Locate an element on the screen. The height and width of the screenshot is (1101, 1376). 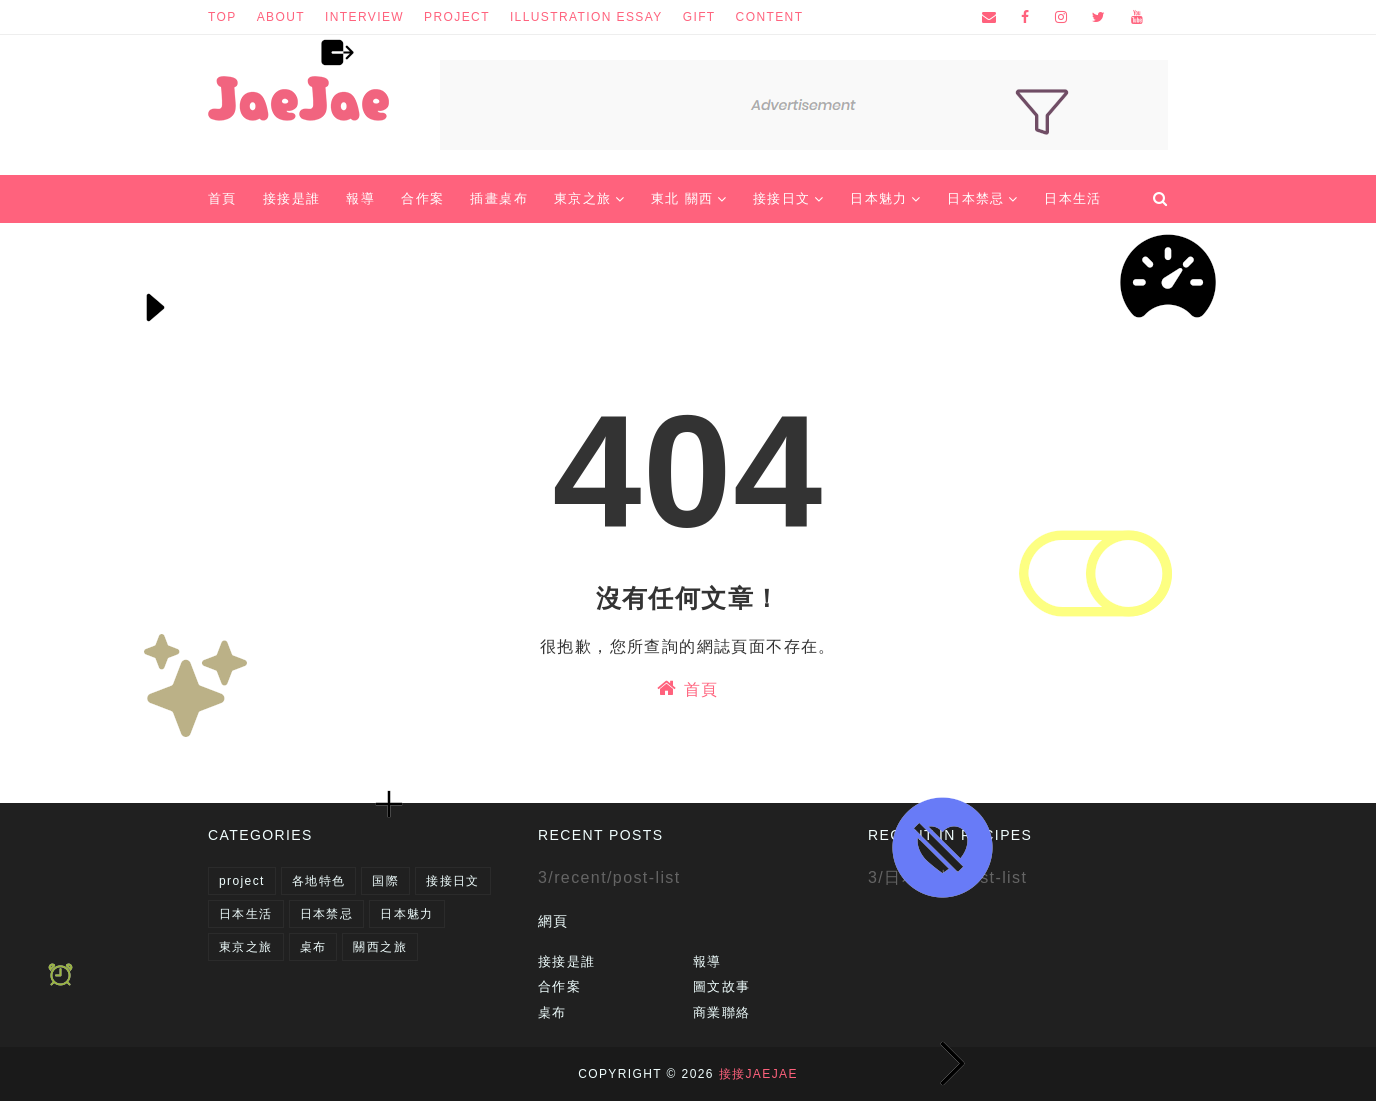
play media or start playback is located at coordinates (155, 307).